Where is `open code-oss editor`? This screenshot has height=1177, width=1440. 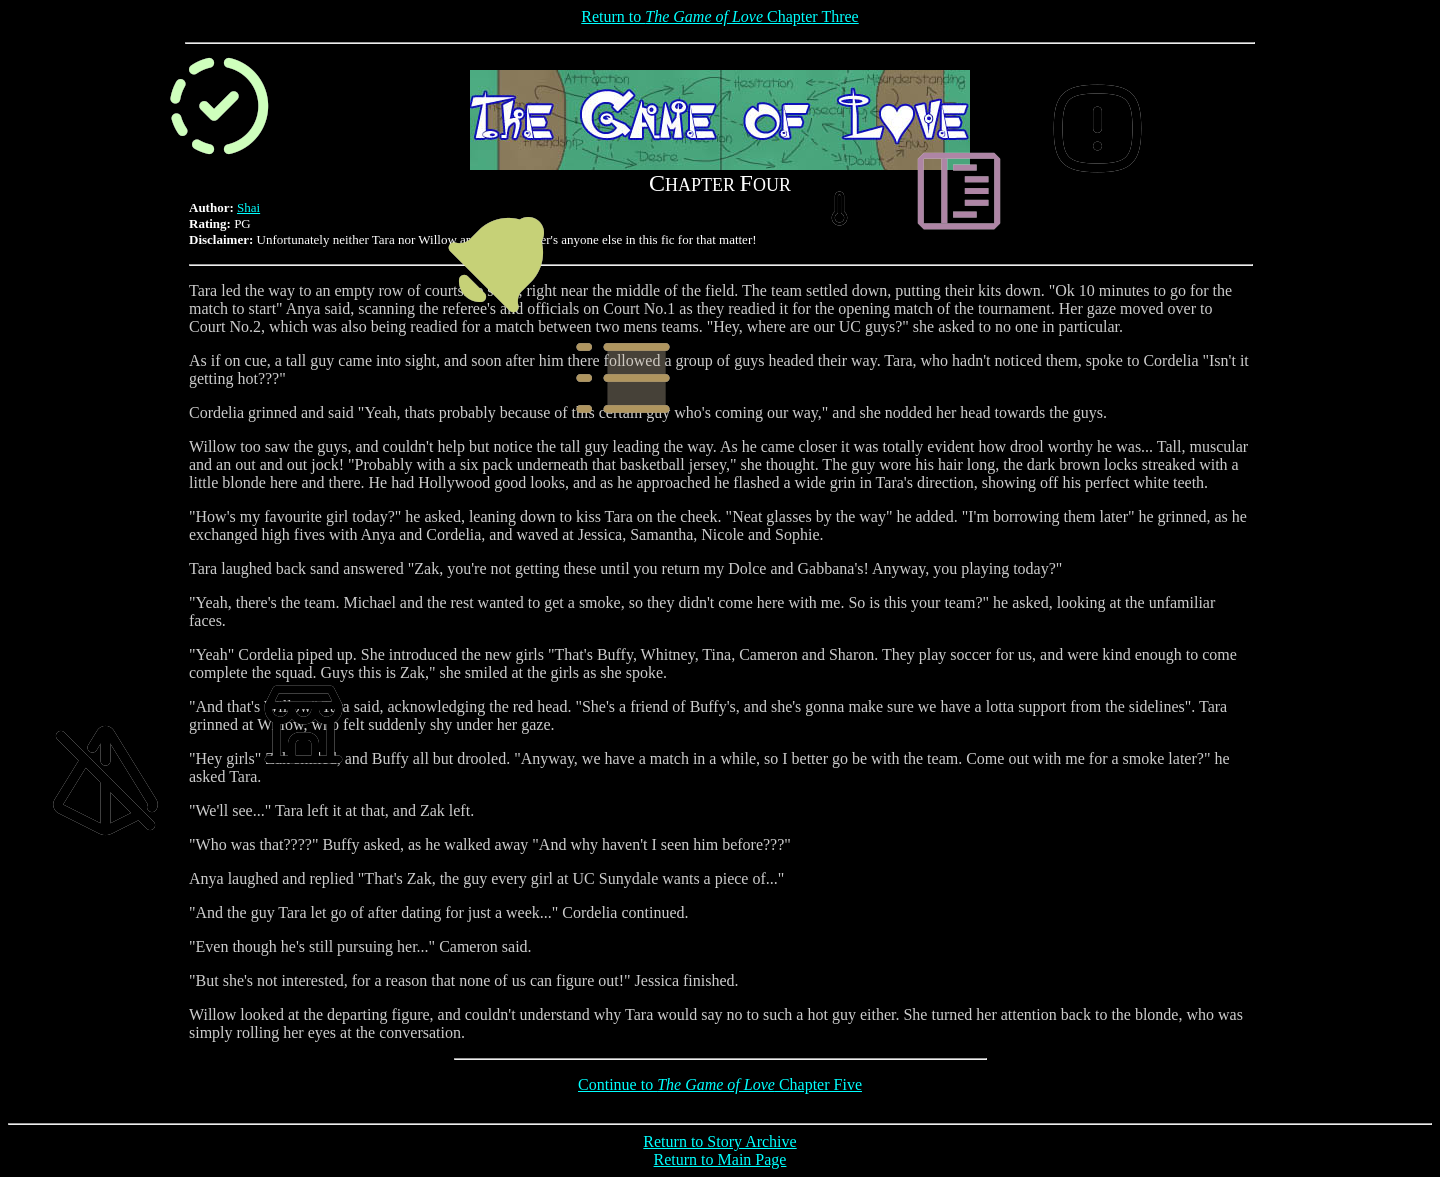
open code-oss editor is located at coordinates (959, 194).